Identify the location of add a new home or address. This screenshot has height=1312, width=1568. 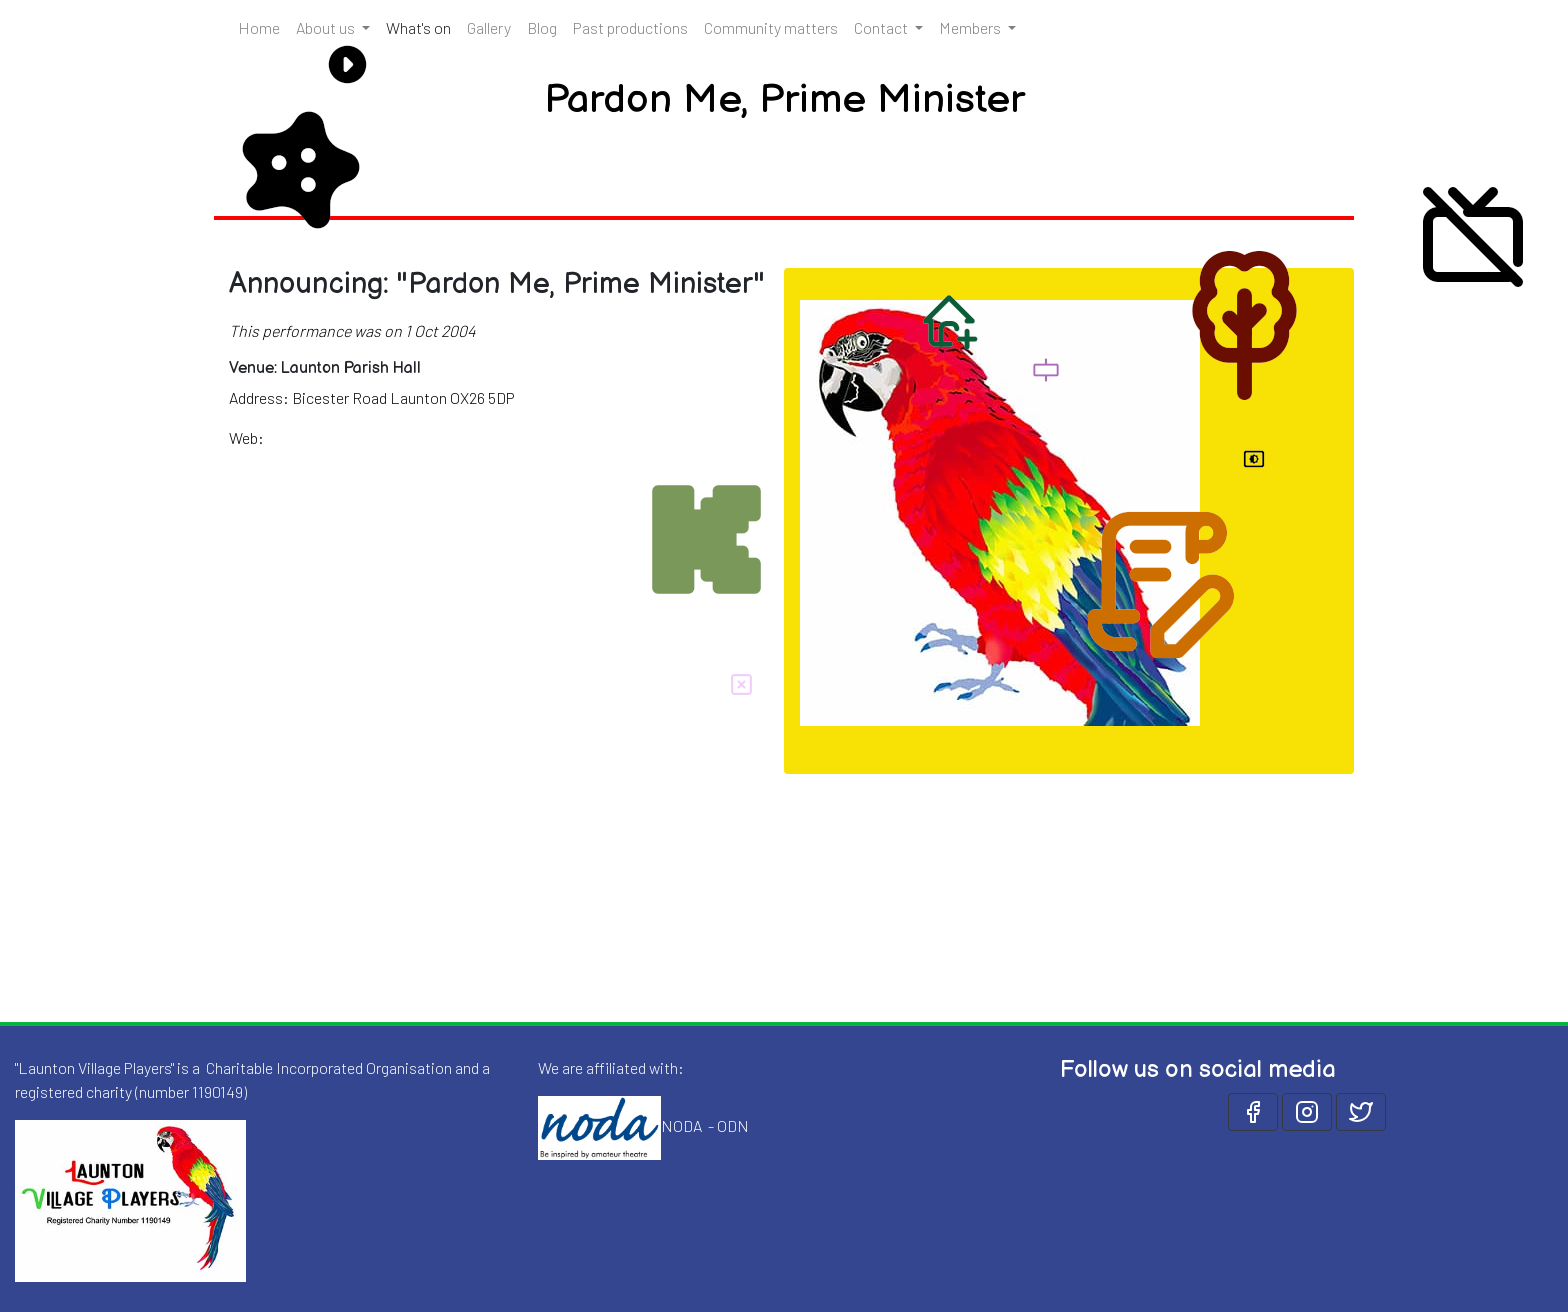
(949, 321).